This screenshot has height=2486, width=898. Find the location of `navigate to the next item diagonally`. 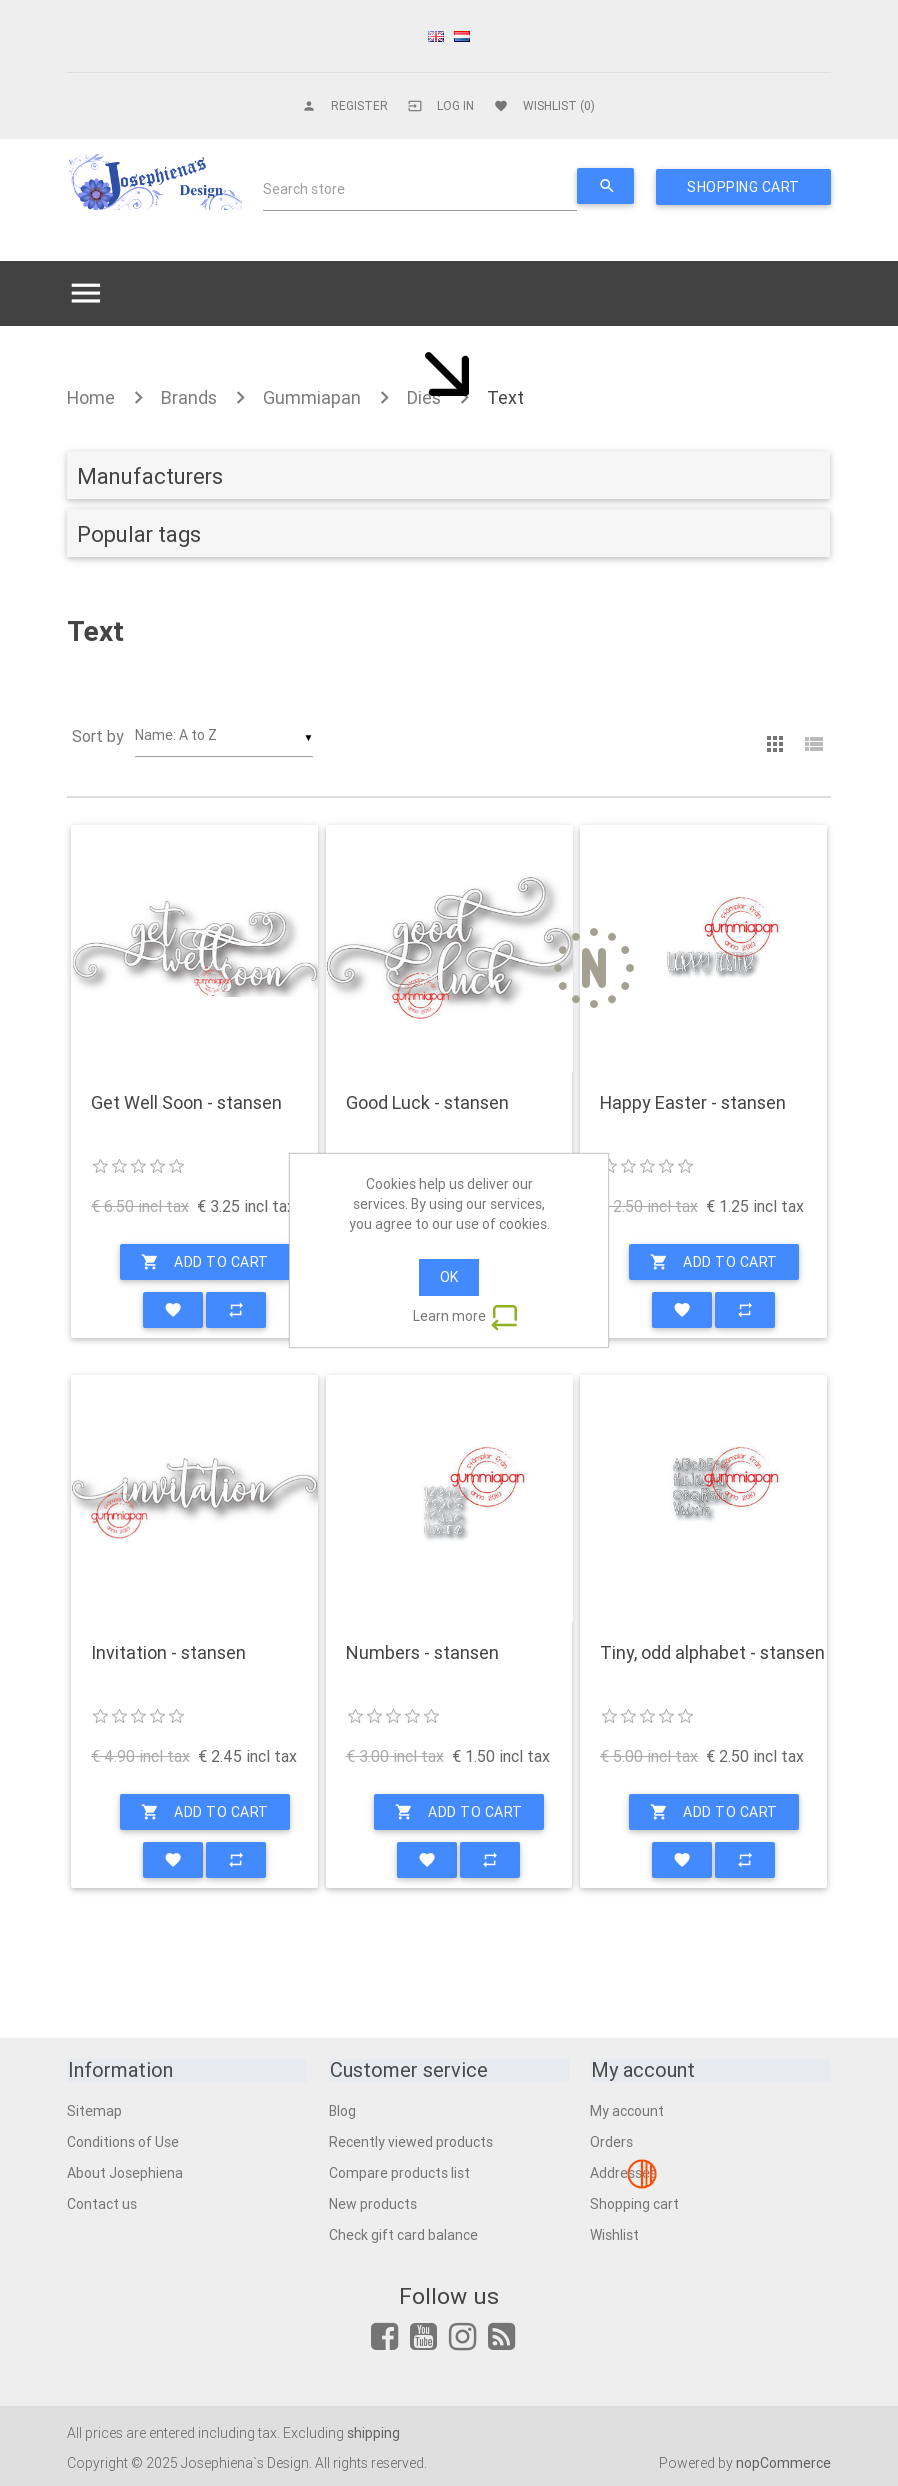

navigate to the next item diagonally is located at coordinates (447, 374).